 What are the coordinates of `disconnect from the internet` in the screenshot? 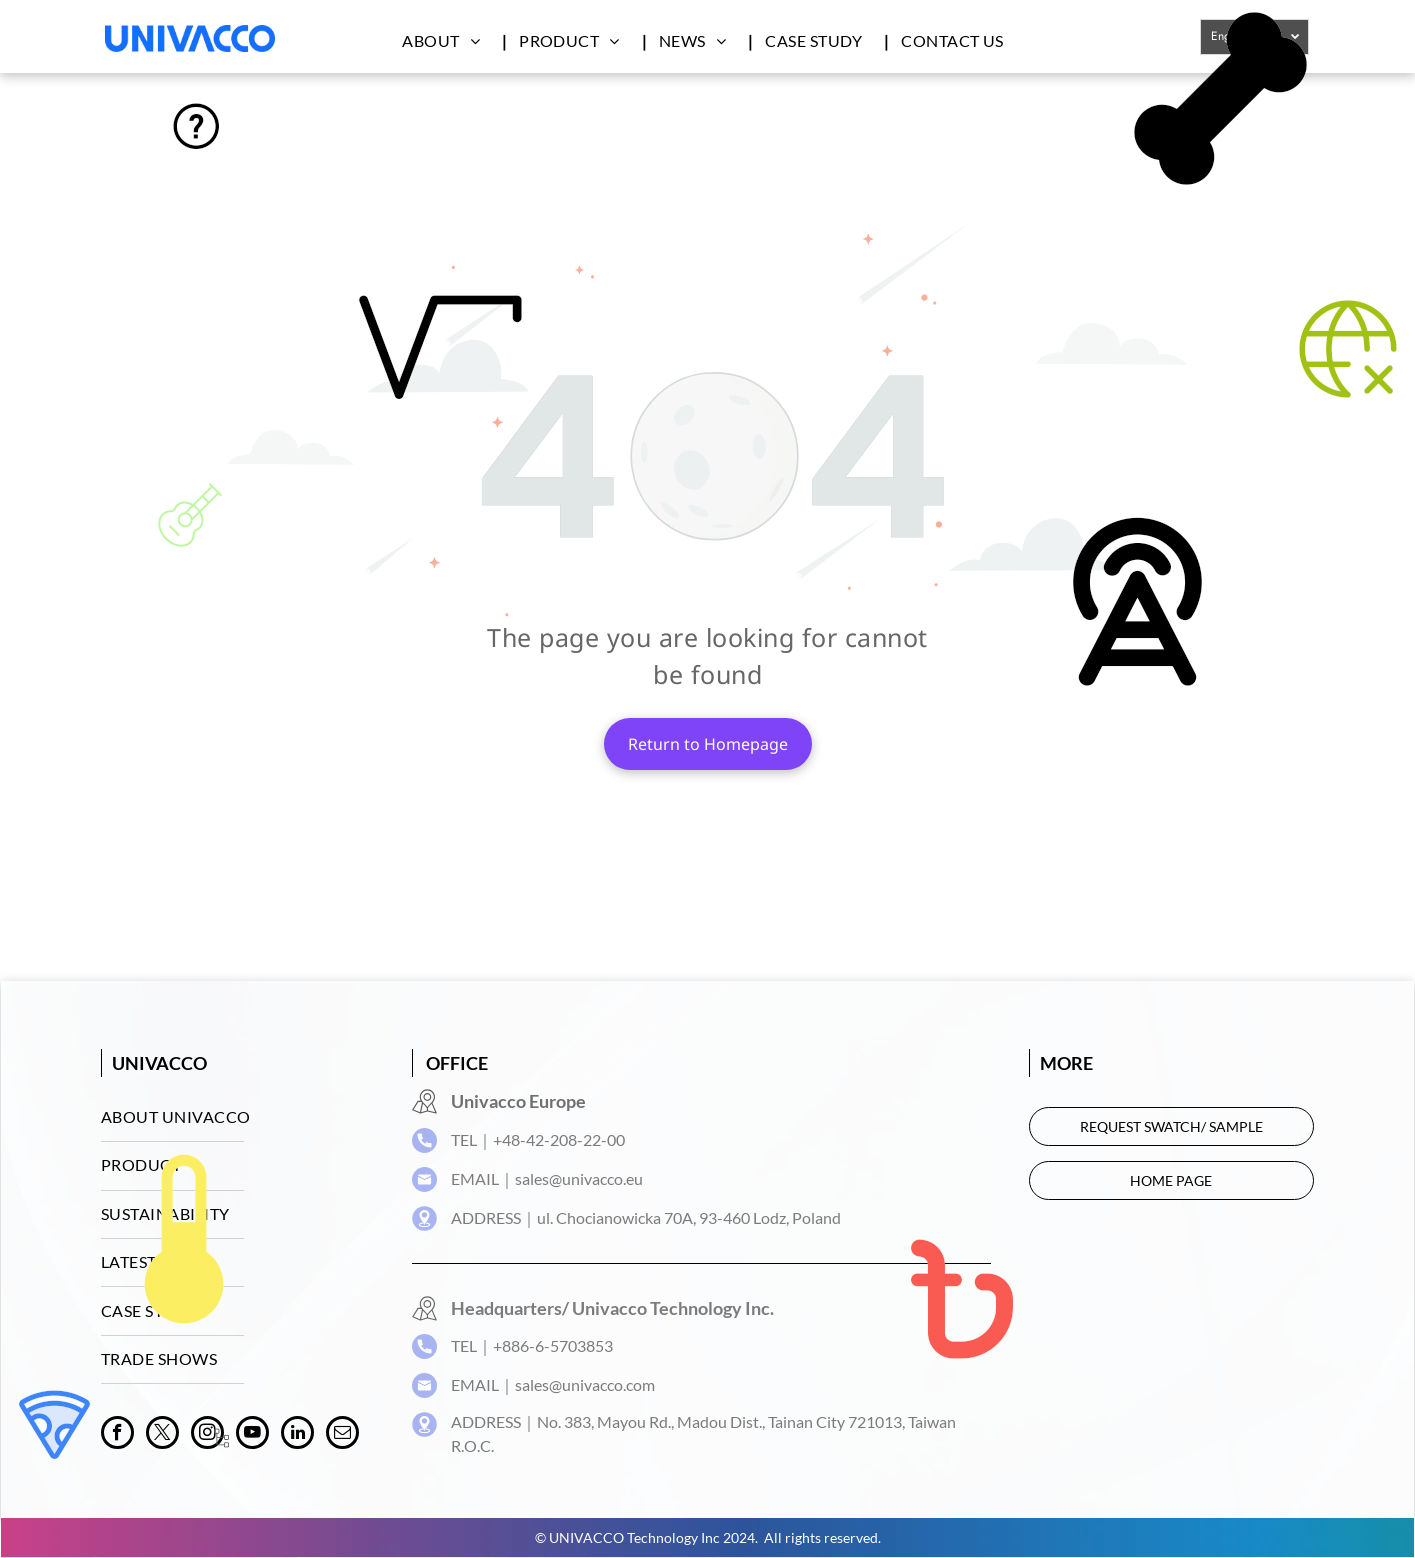 It's located at (1348, 349).